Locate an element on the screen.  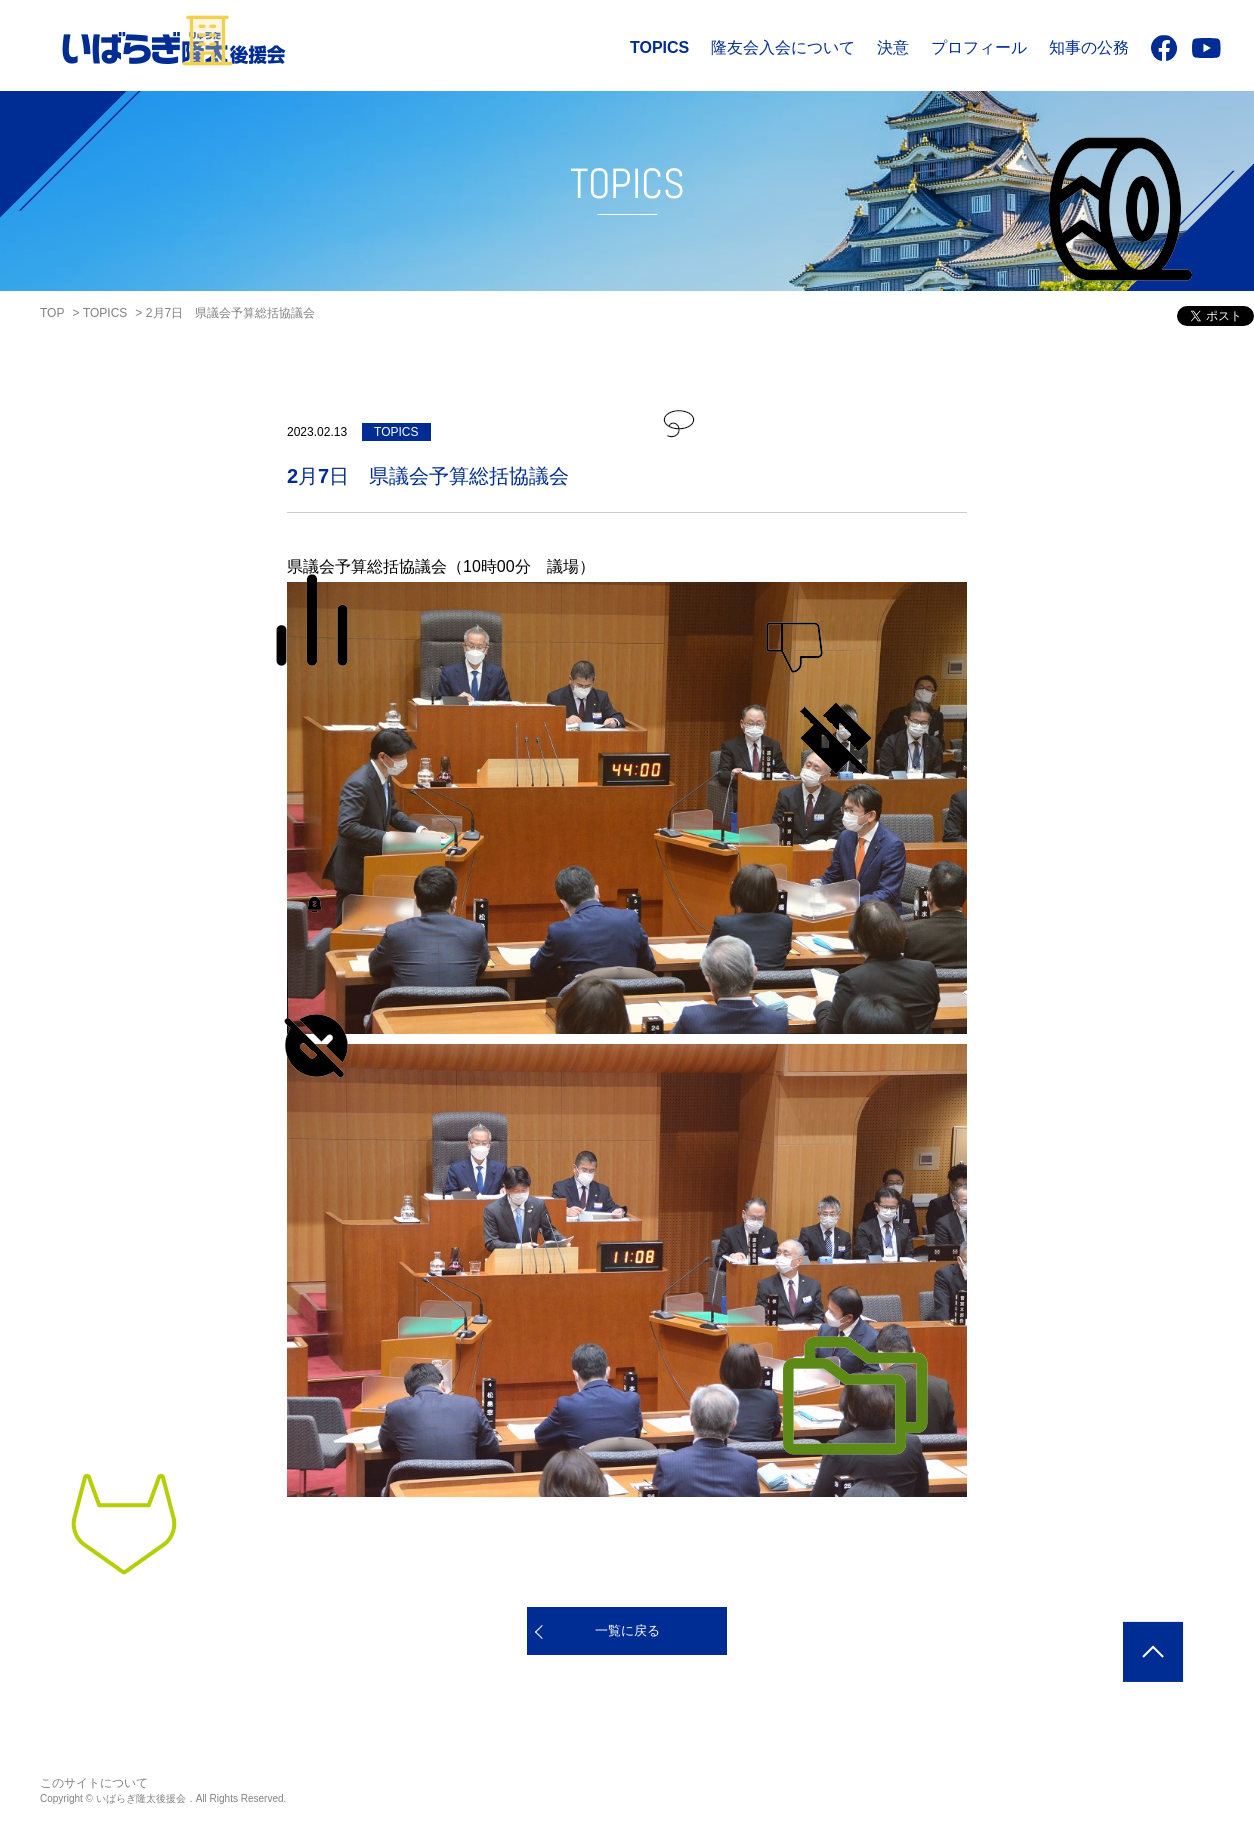
indicates content is unpublished or hidden from public view is located at coordinates (316, 1045).